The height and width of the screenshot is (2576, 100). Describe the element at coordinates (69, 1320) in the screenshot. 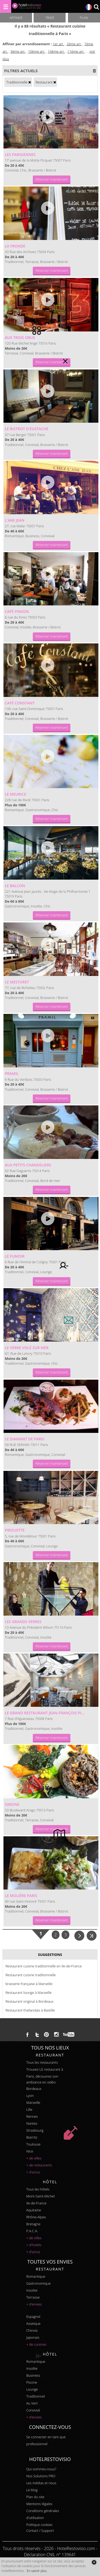

I see `open your inbox` at that location.